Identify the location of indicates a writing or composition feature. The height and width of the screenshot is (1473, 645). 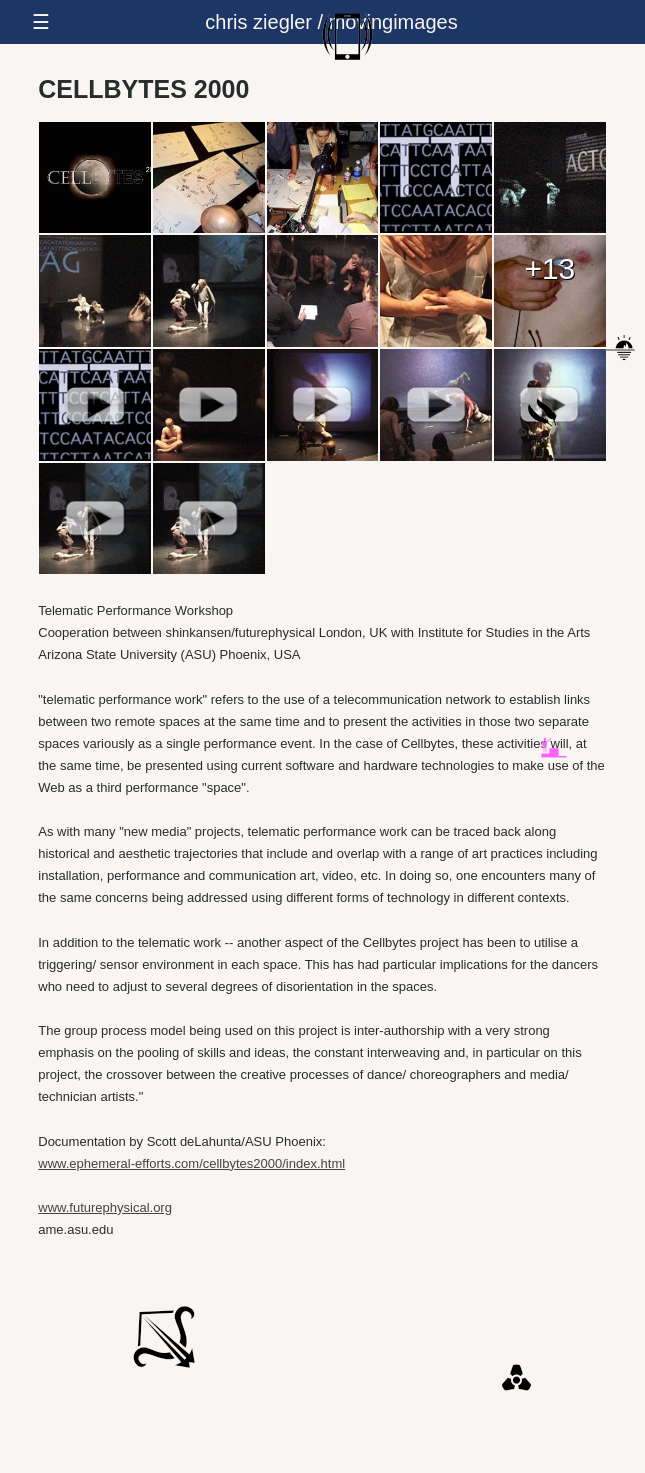
(542, 412).